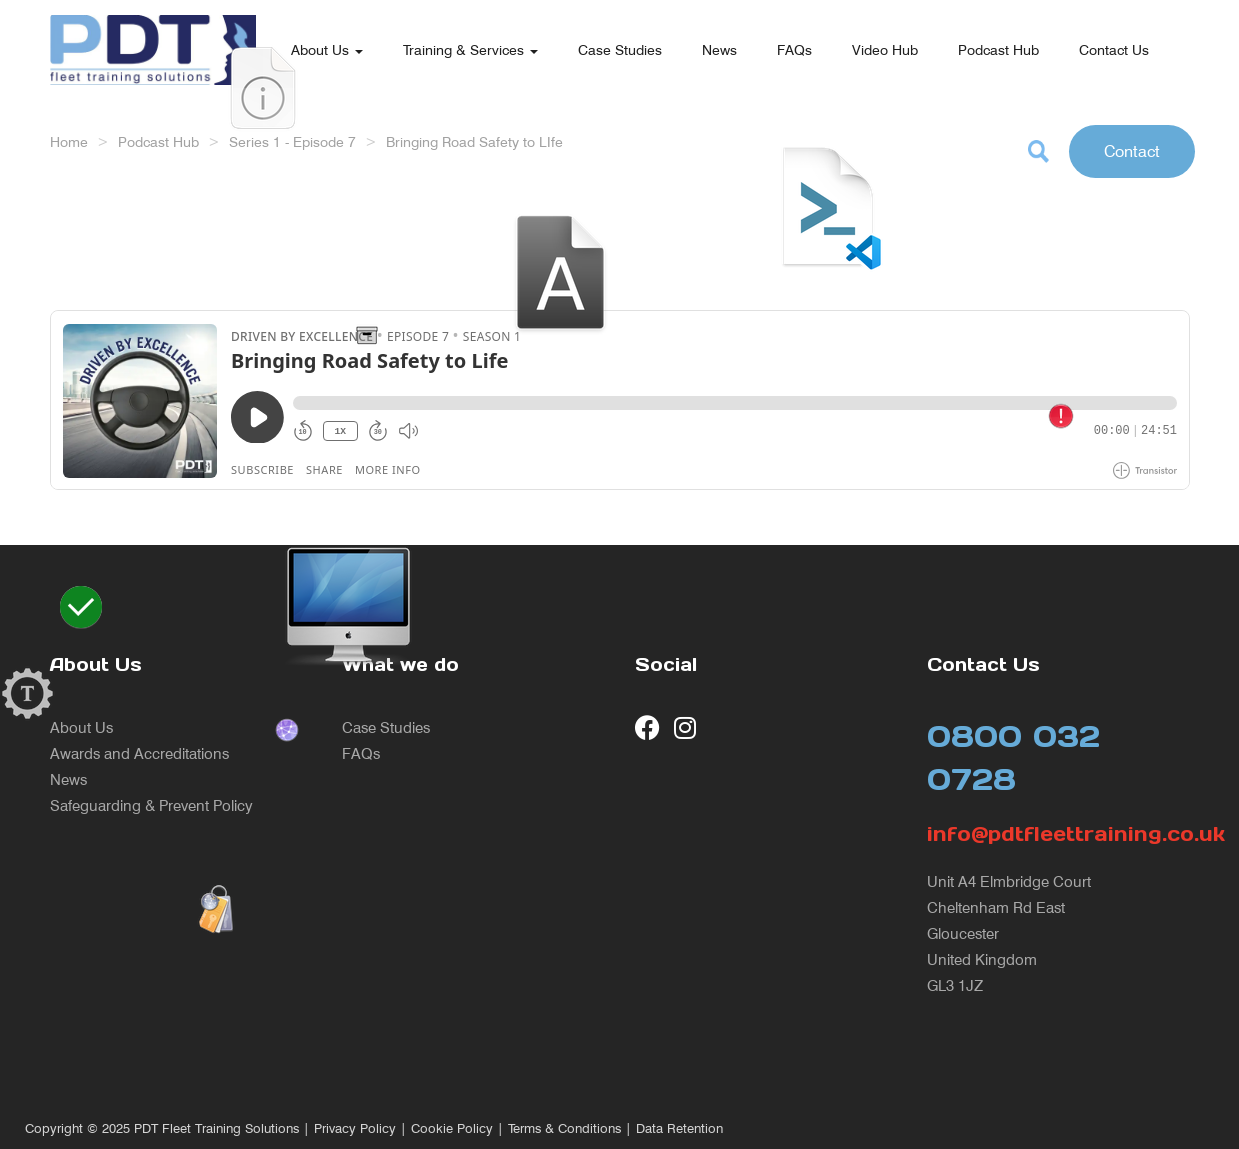 The width and height of the screenshot is (1239, 1149). I want to click on open internet browser or web applications, so click(287, 730).